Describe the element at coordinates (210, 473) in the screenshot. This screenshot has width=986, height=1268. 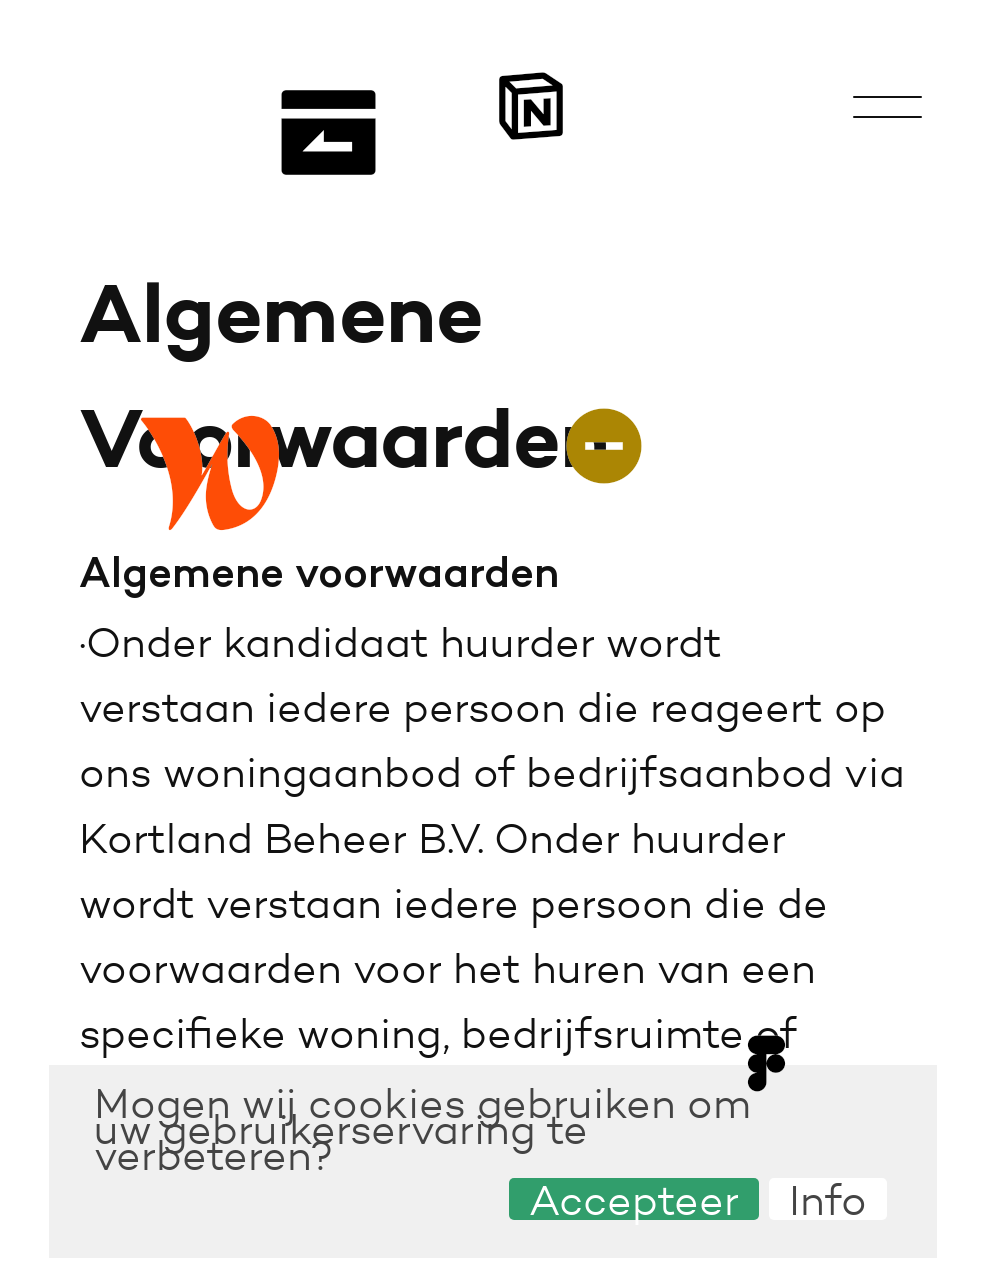
I see `visit welcome to the jungle job platform` at that location.